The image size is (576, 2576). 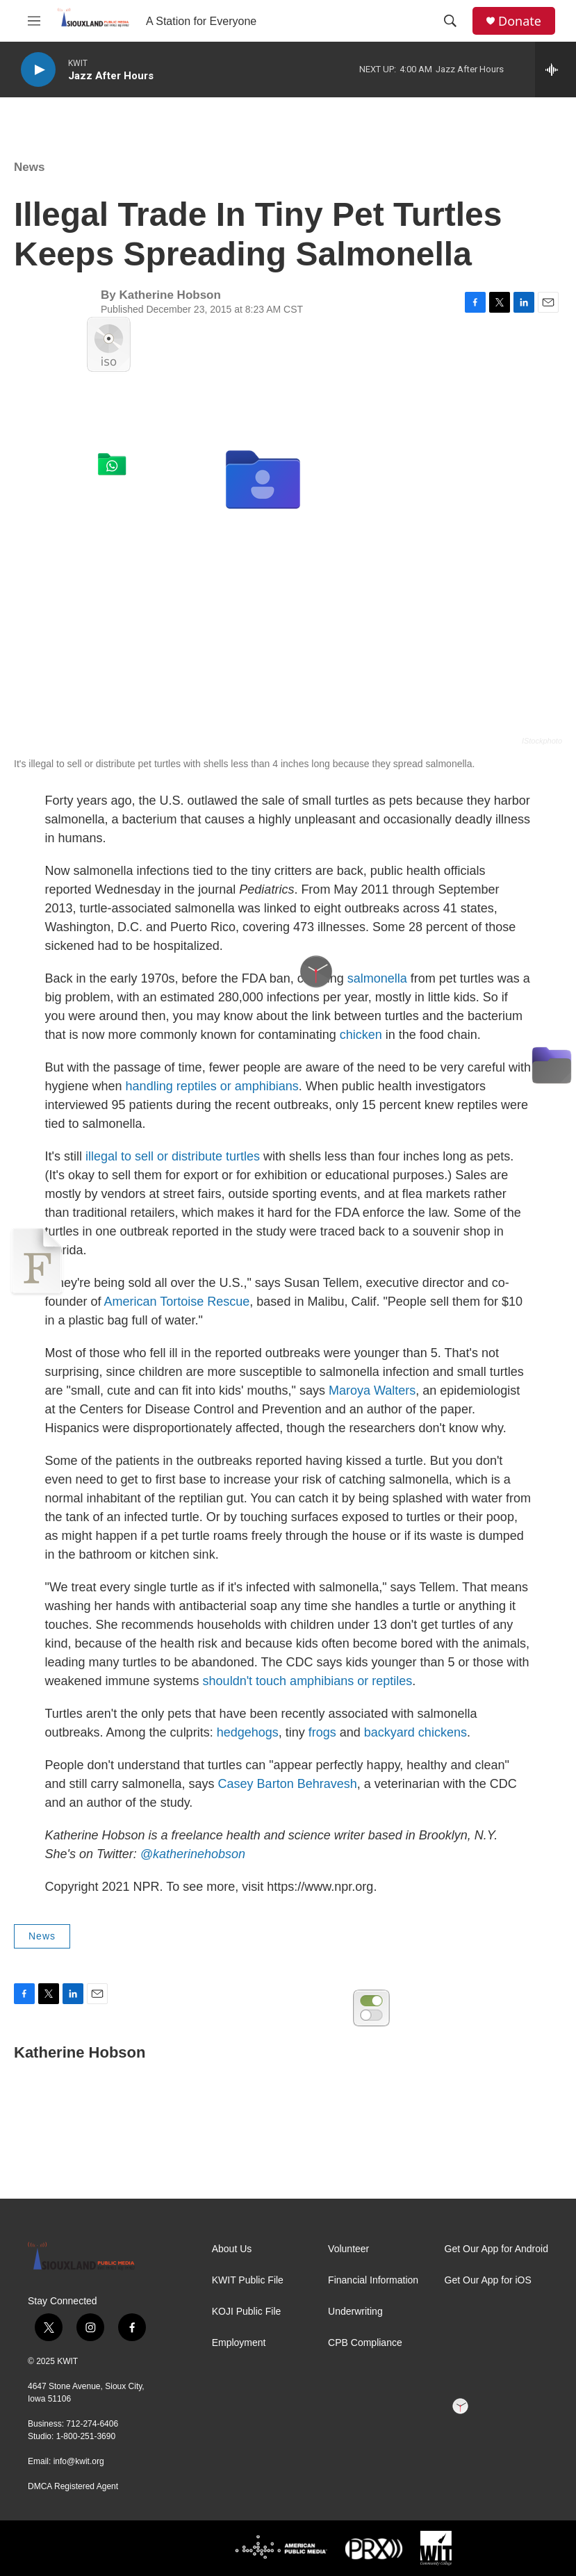 What do you see at coordinates (37, 1262) in the screenshot?
I see `a fortran source code file` at bounding box center [37, 1262].